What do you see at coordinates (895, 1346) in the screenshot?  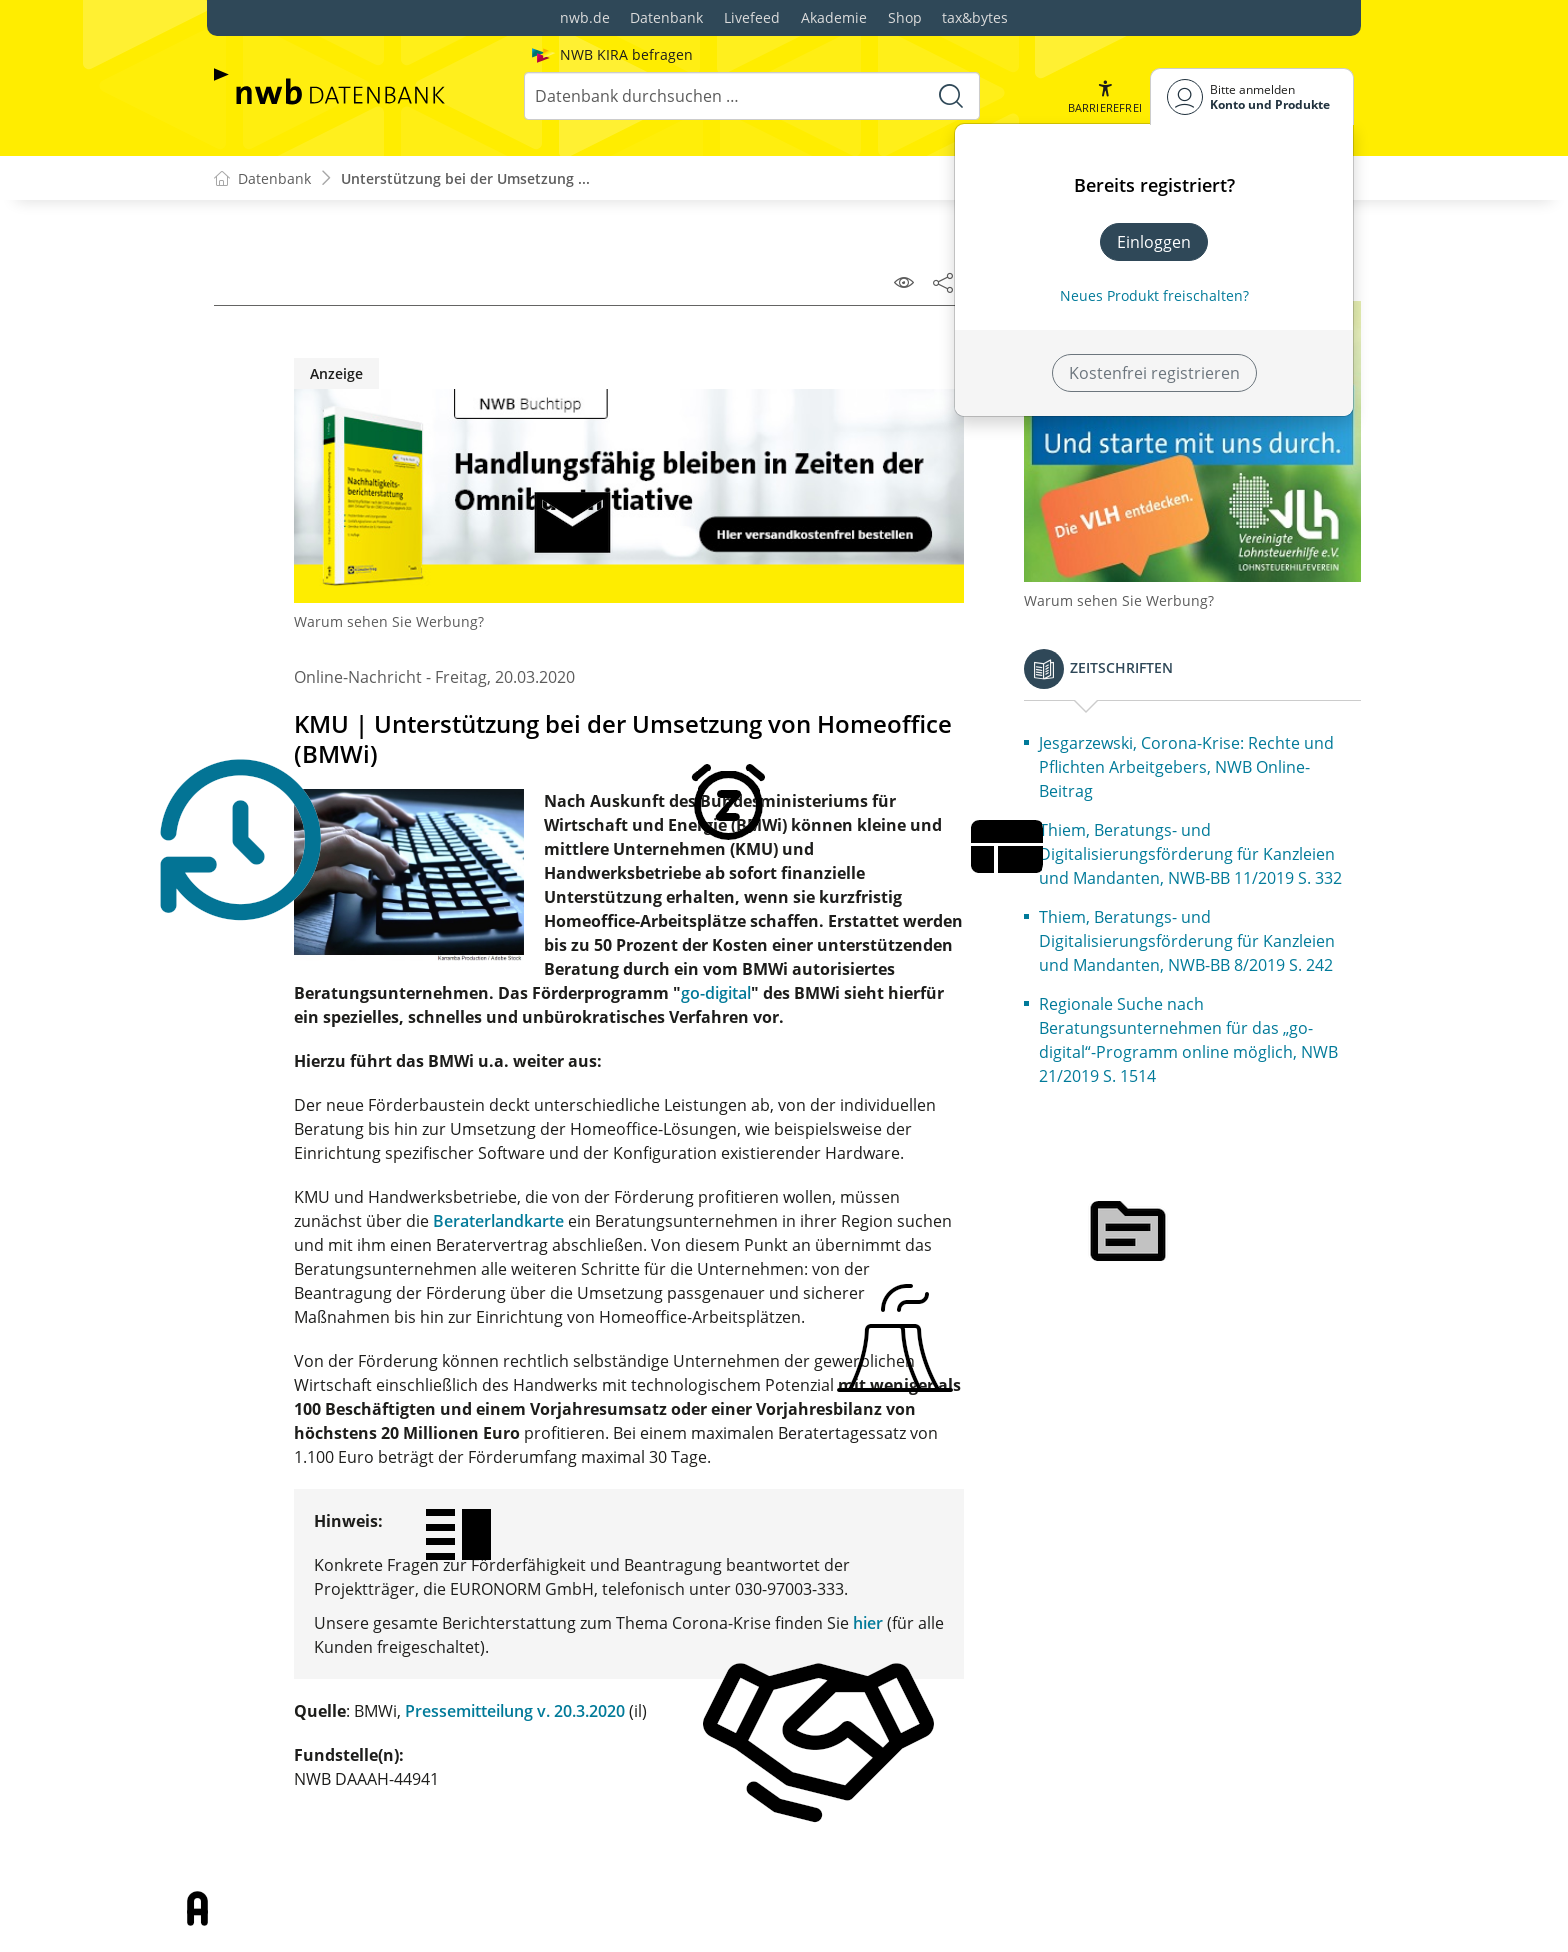 I see `indicates nuclear power or energy facility` at bounding box center [895, 1346].